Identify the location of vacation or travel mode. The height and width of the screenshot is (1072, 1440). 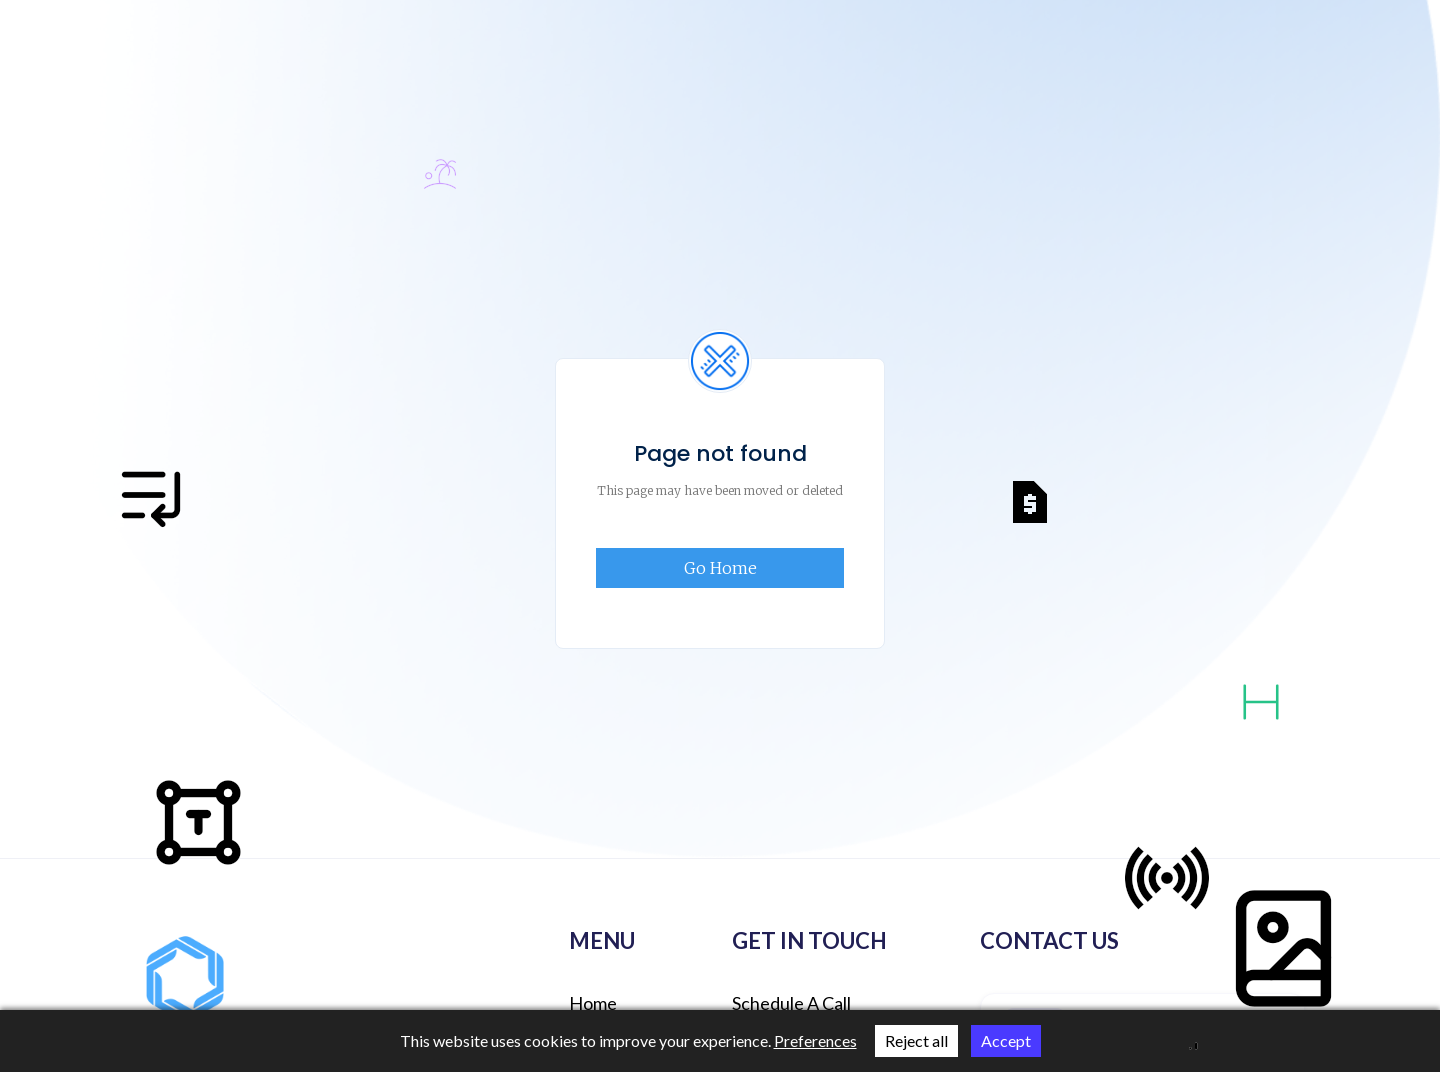
(440, 174).